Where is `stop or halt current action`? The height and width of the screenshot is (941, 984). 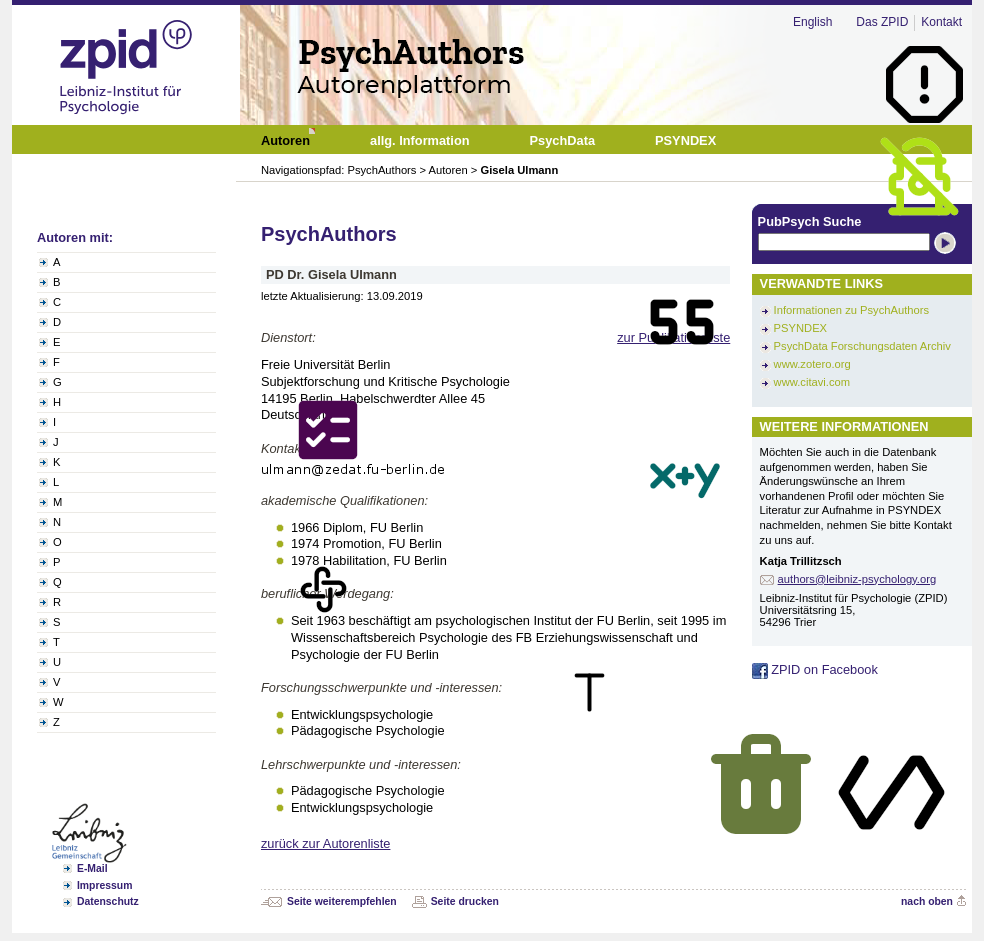 stop or halt current action is located at coordinates (924, 84).